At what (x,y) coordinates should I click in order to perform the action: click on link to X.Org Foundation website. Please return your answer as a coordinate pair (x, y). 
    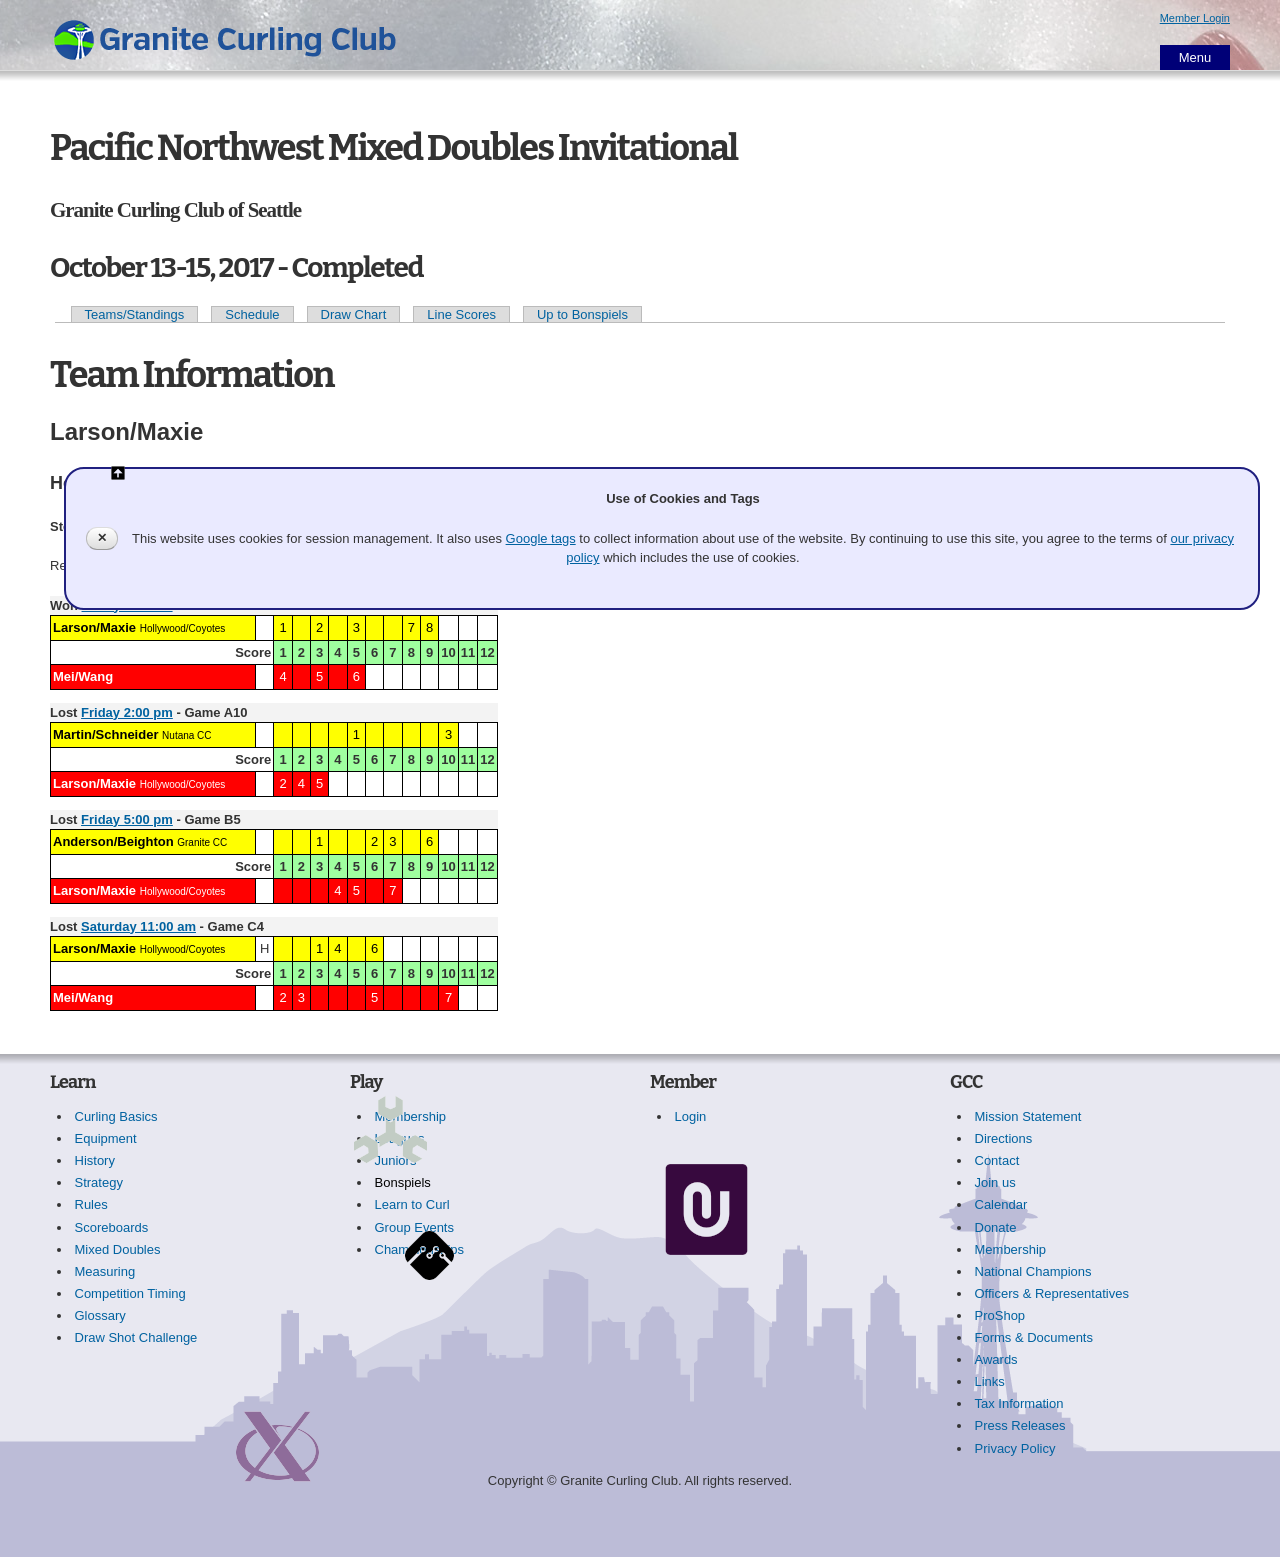
    Looking at the image, I should click on (277, 1446).